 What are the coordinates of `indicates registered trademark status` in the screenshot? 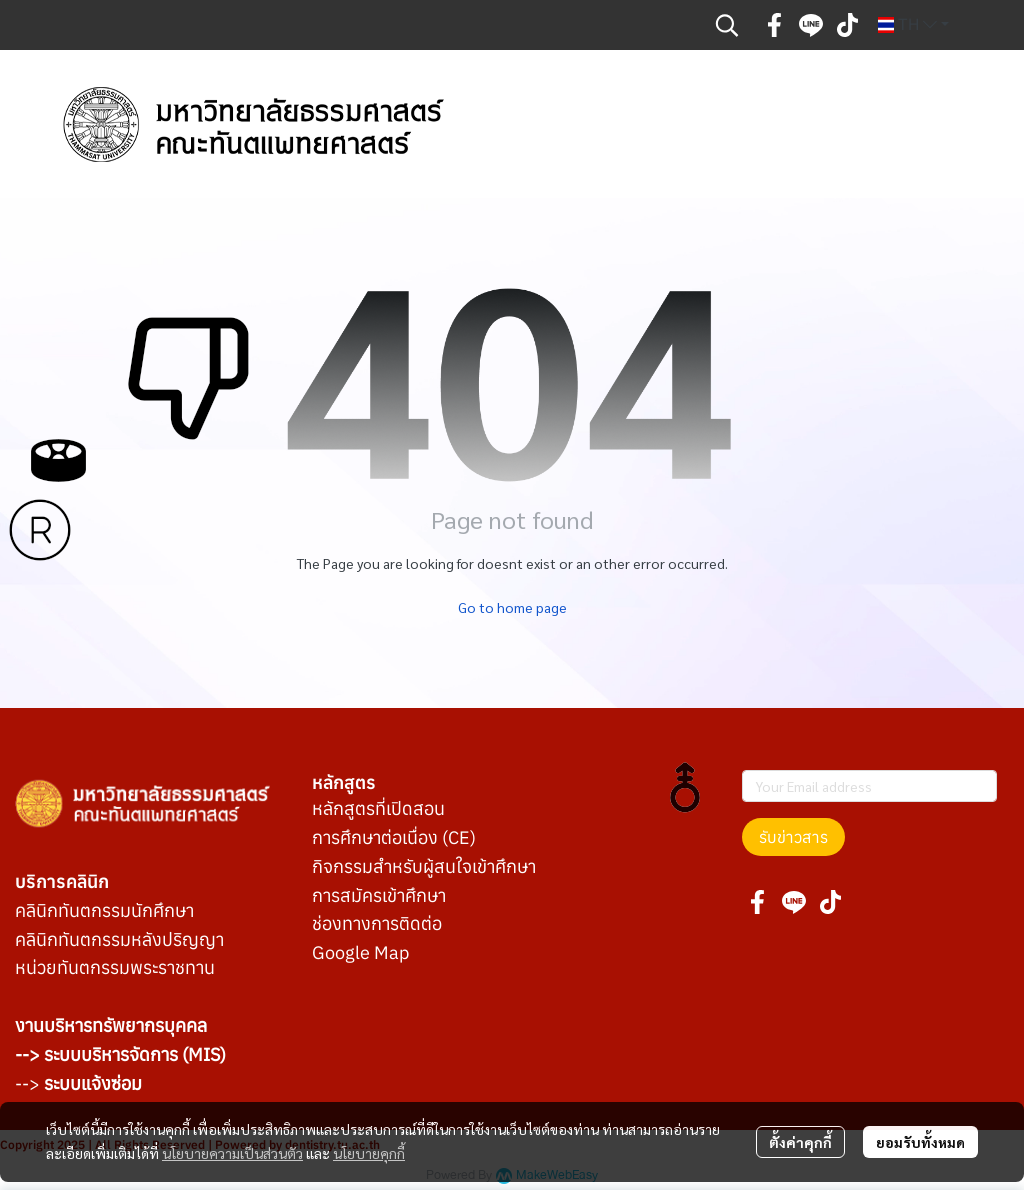 It's located at (40, 530).